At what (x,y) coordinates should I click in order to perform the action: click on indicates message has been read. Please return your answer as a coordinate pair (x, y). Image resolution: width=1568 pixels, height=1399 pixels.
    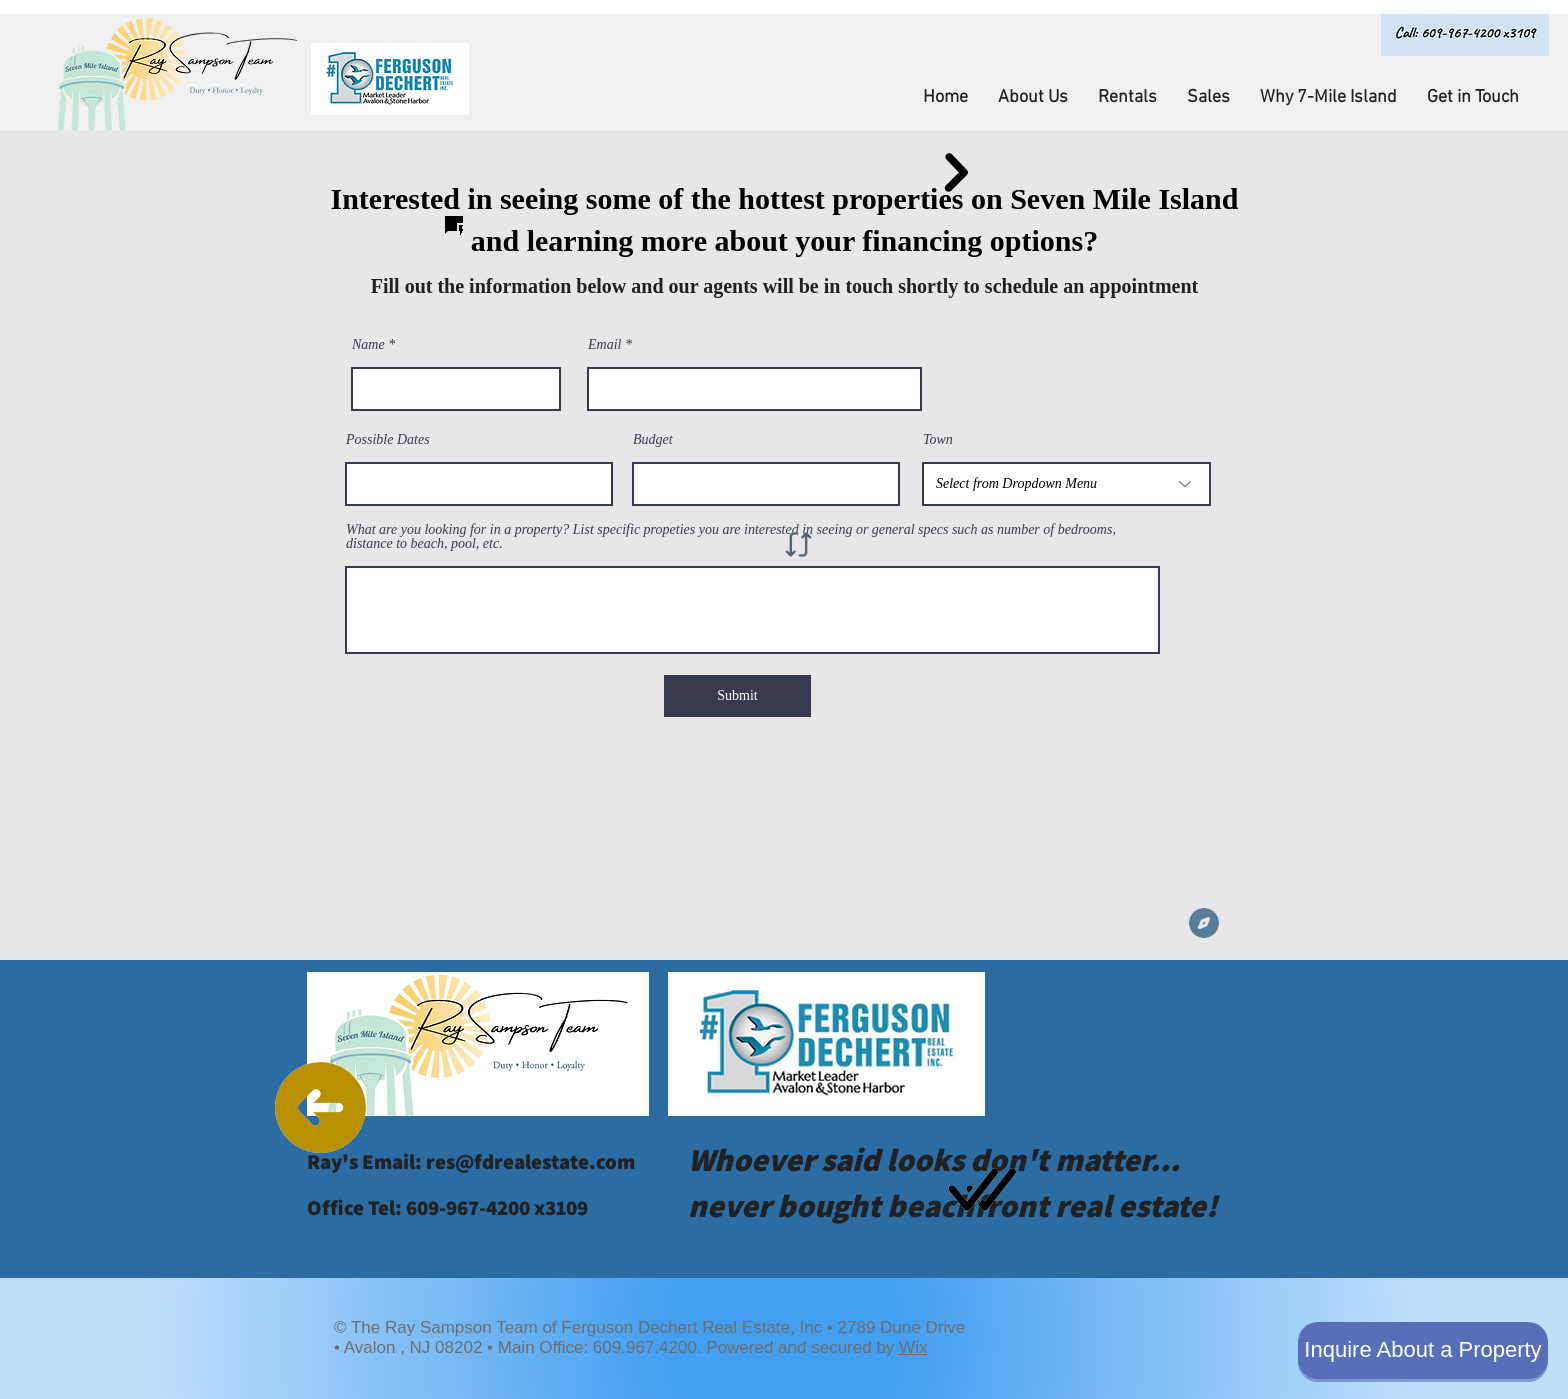
    Looking at the image, I should click on (980, 1189).